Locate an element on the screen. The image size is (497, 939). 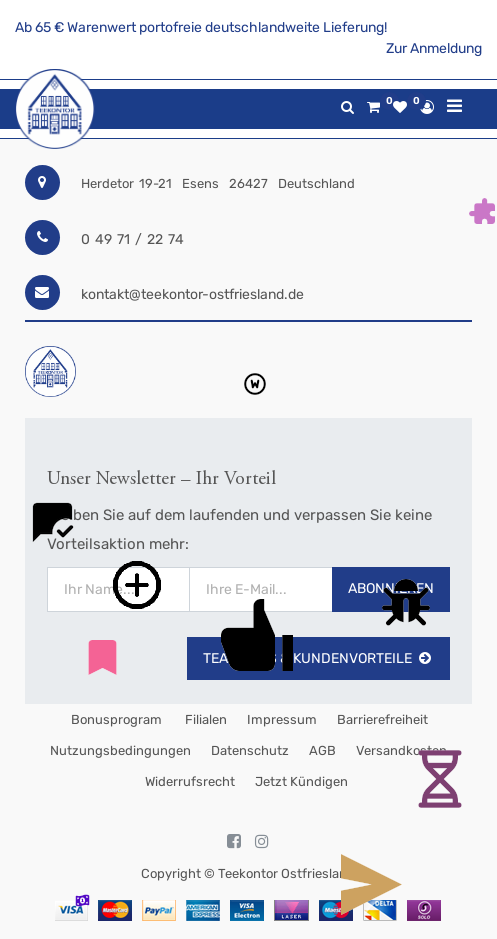
send a message or submit content is located at coordinates (371, 884).